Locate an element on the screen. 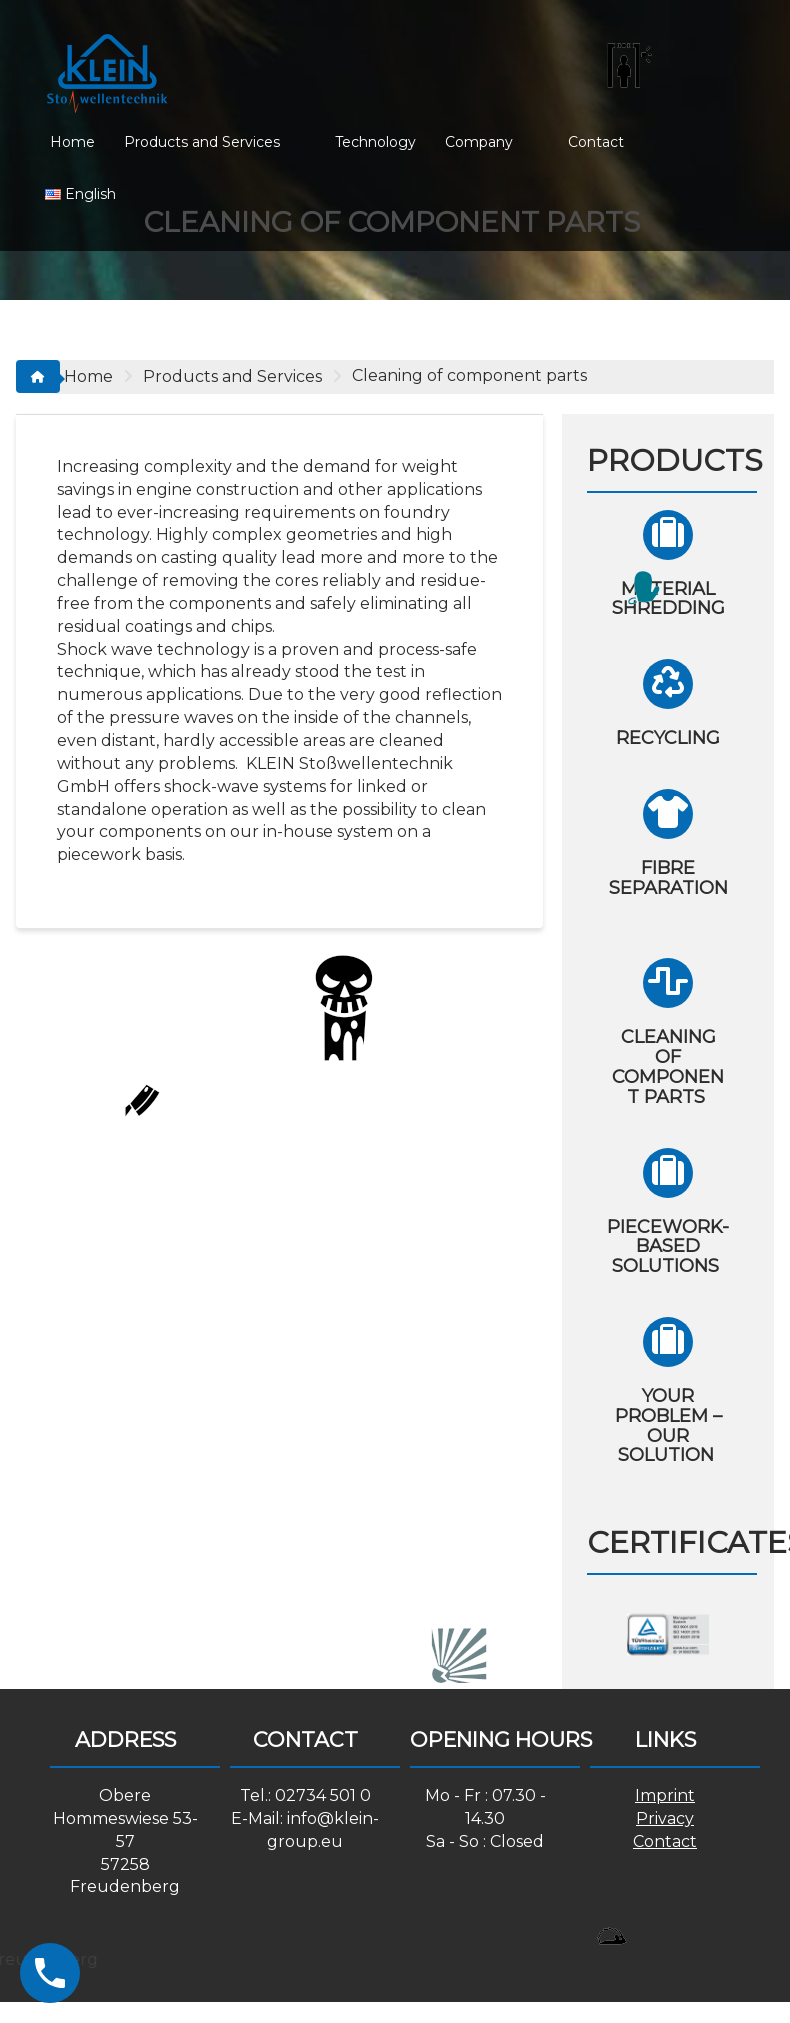  decorative animal icon for games or profiles is located at coordinates (612, 1936).